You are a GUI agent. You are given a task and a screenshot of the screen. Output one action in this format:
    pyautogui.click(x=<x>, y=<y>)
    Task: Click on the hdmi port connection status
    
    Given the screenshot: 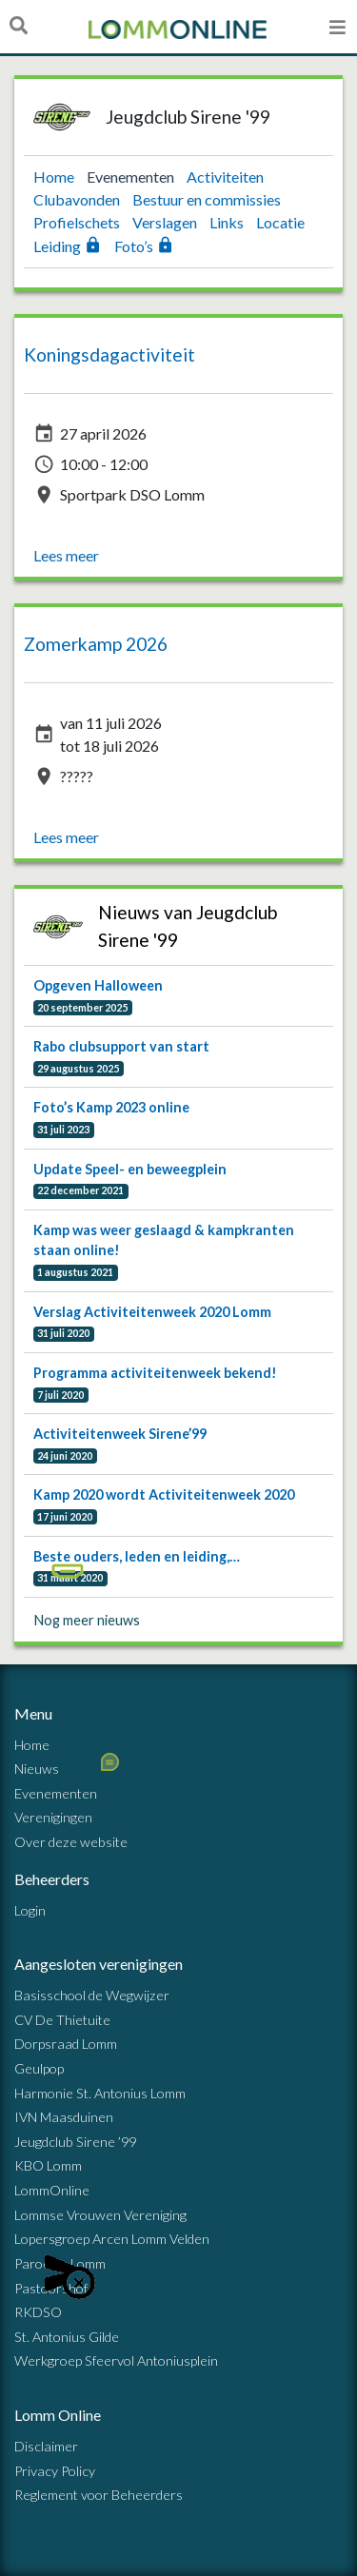 What is the action you would take?
    pyautogui.click(x=68, y=1571)
    